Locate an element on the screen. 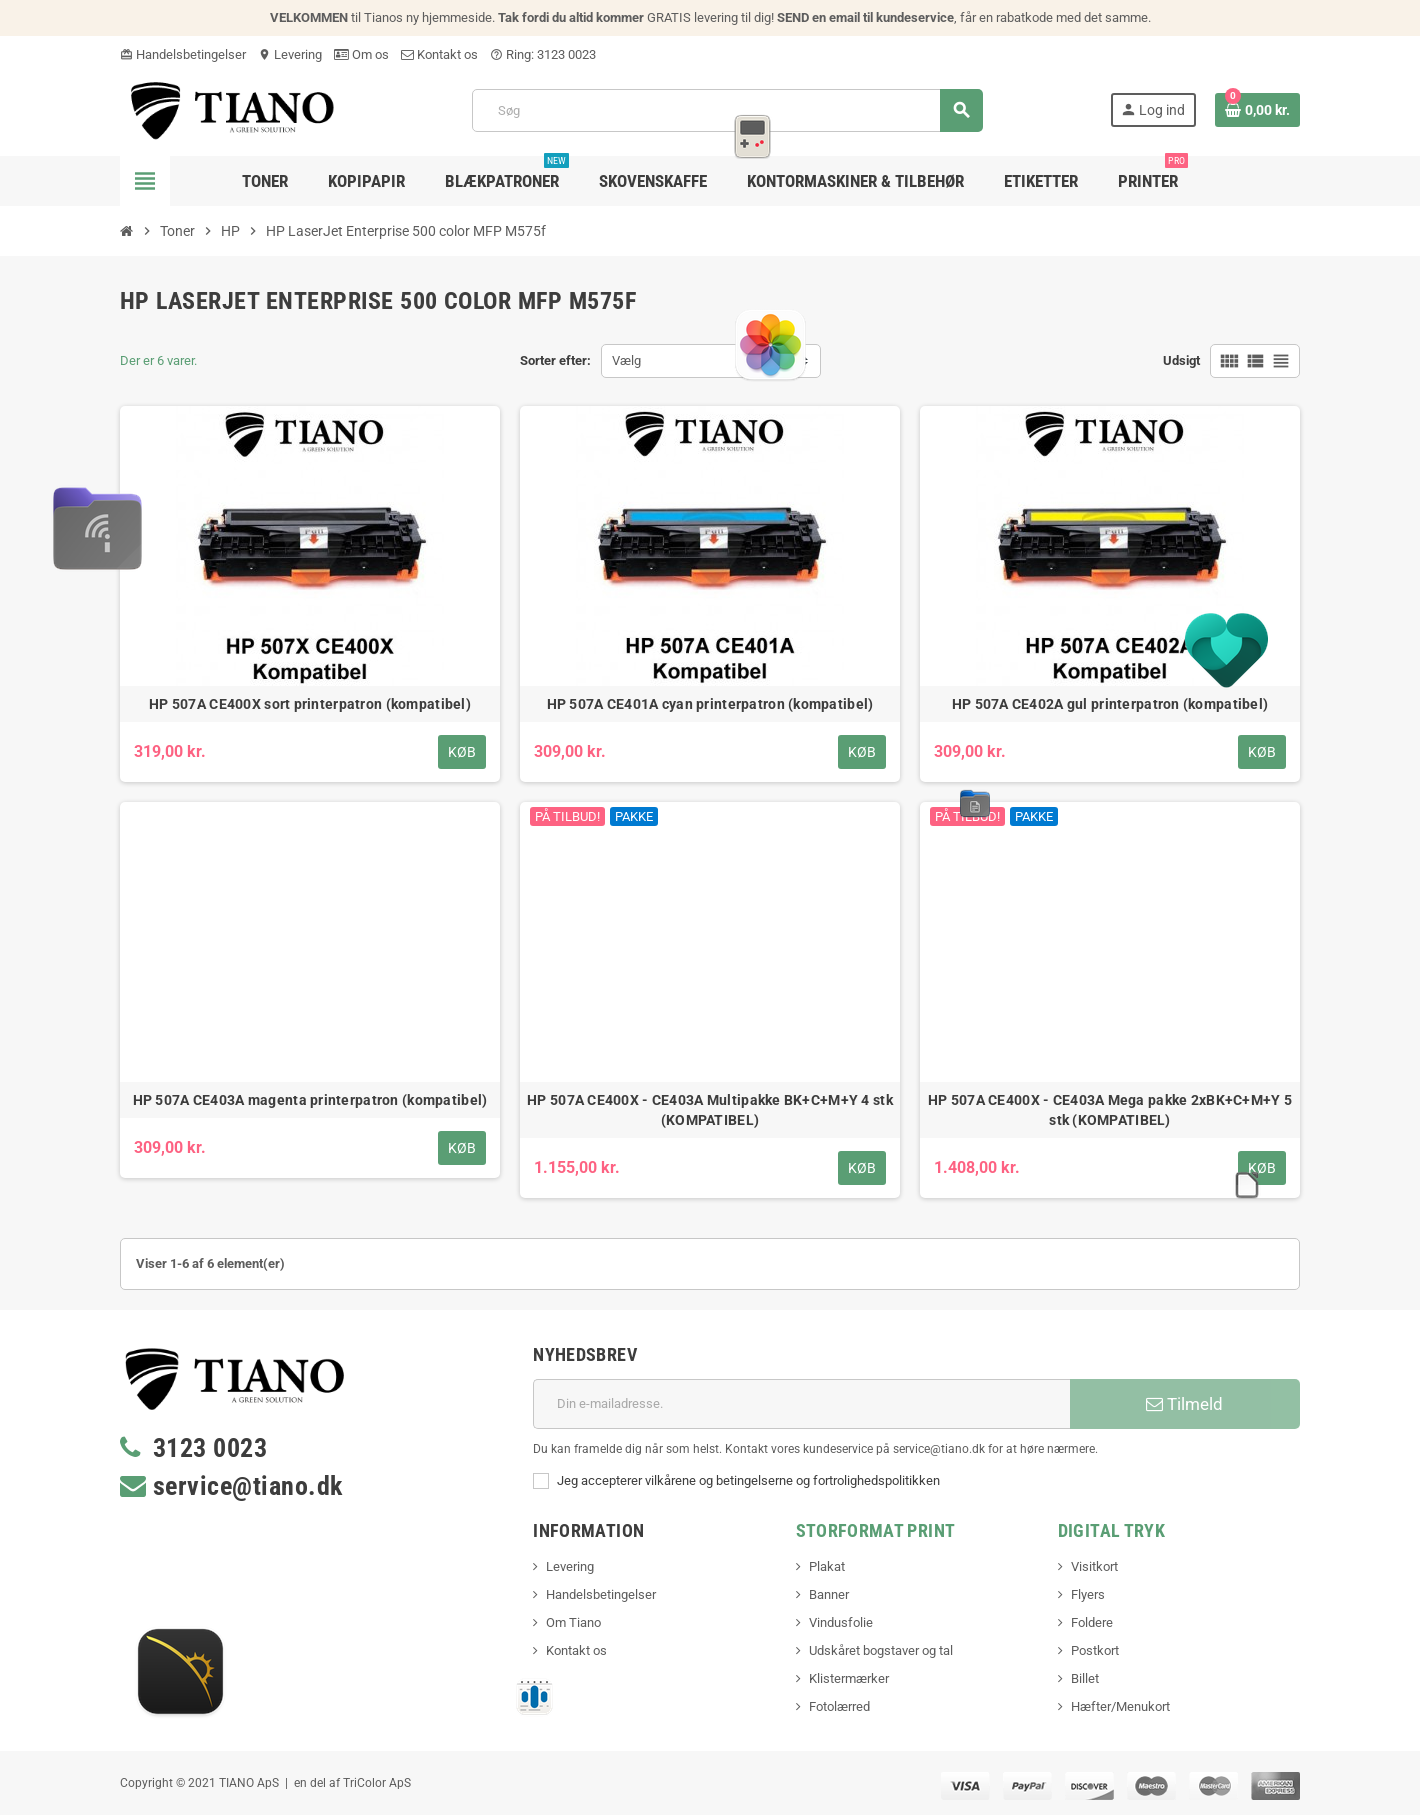 The image size is (1420, 1815). open insync cloud sync folder is located at coordinates (97, 528).